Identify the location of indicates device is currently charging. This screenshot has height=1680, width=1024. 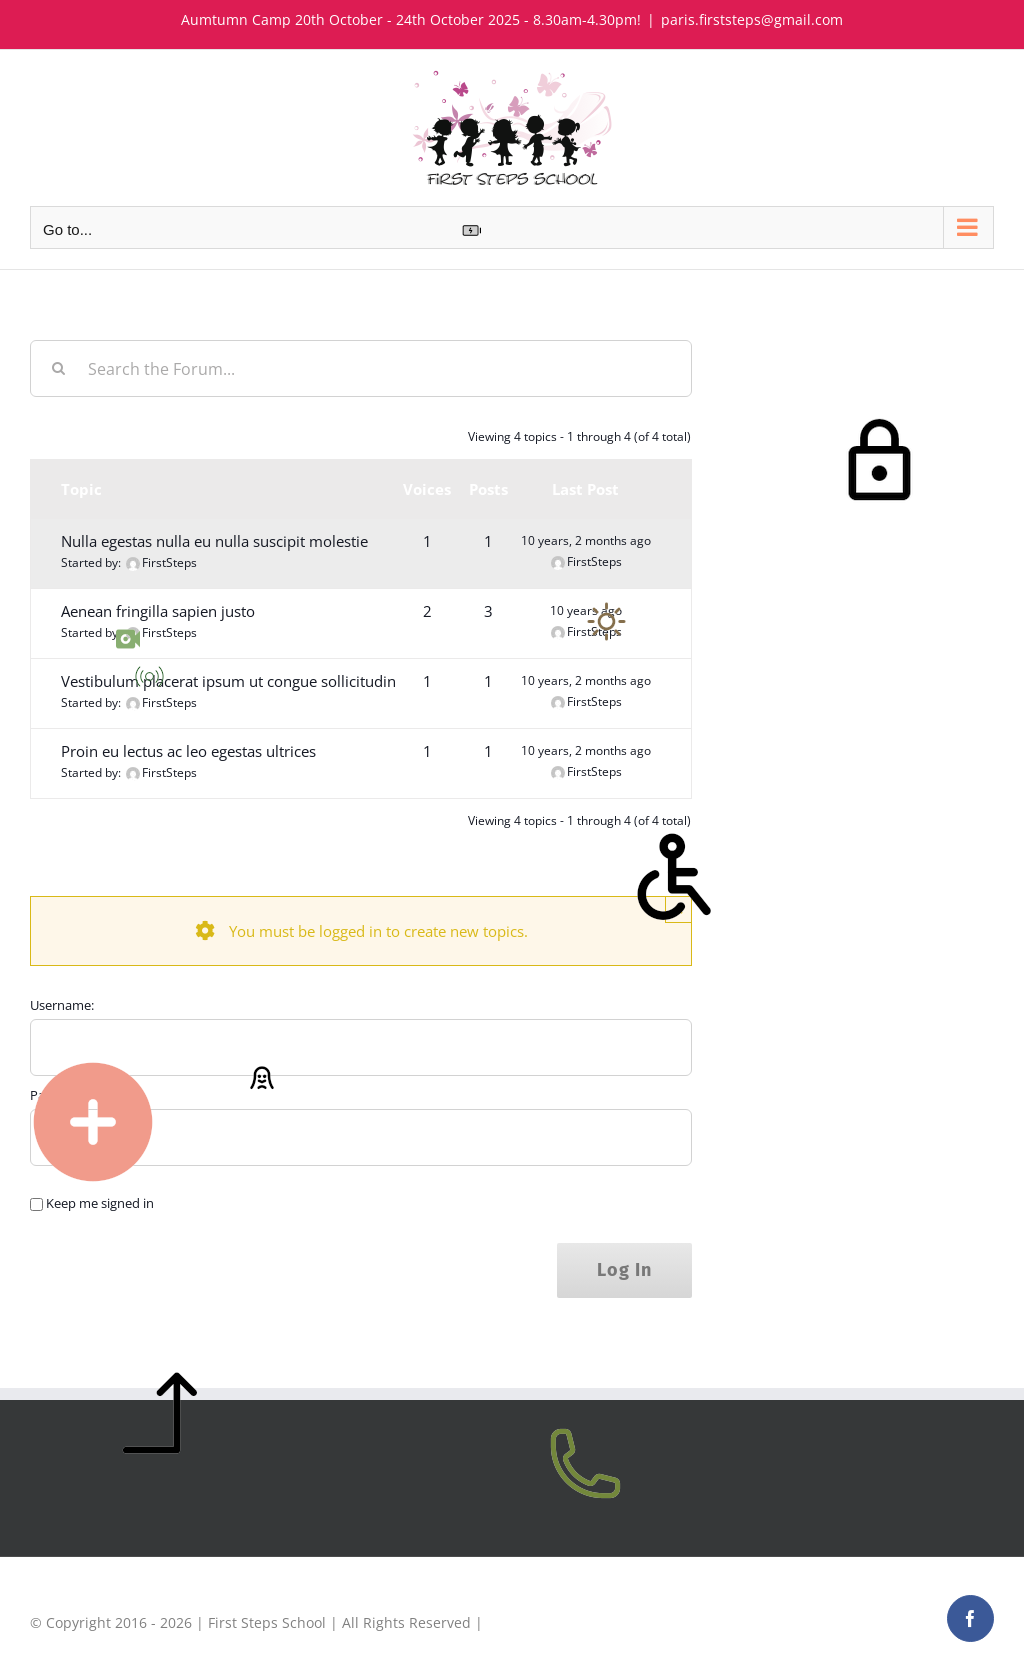
(471, 230).